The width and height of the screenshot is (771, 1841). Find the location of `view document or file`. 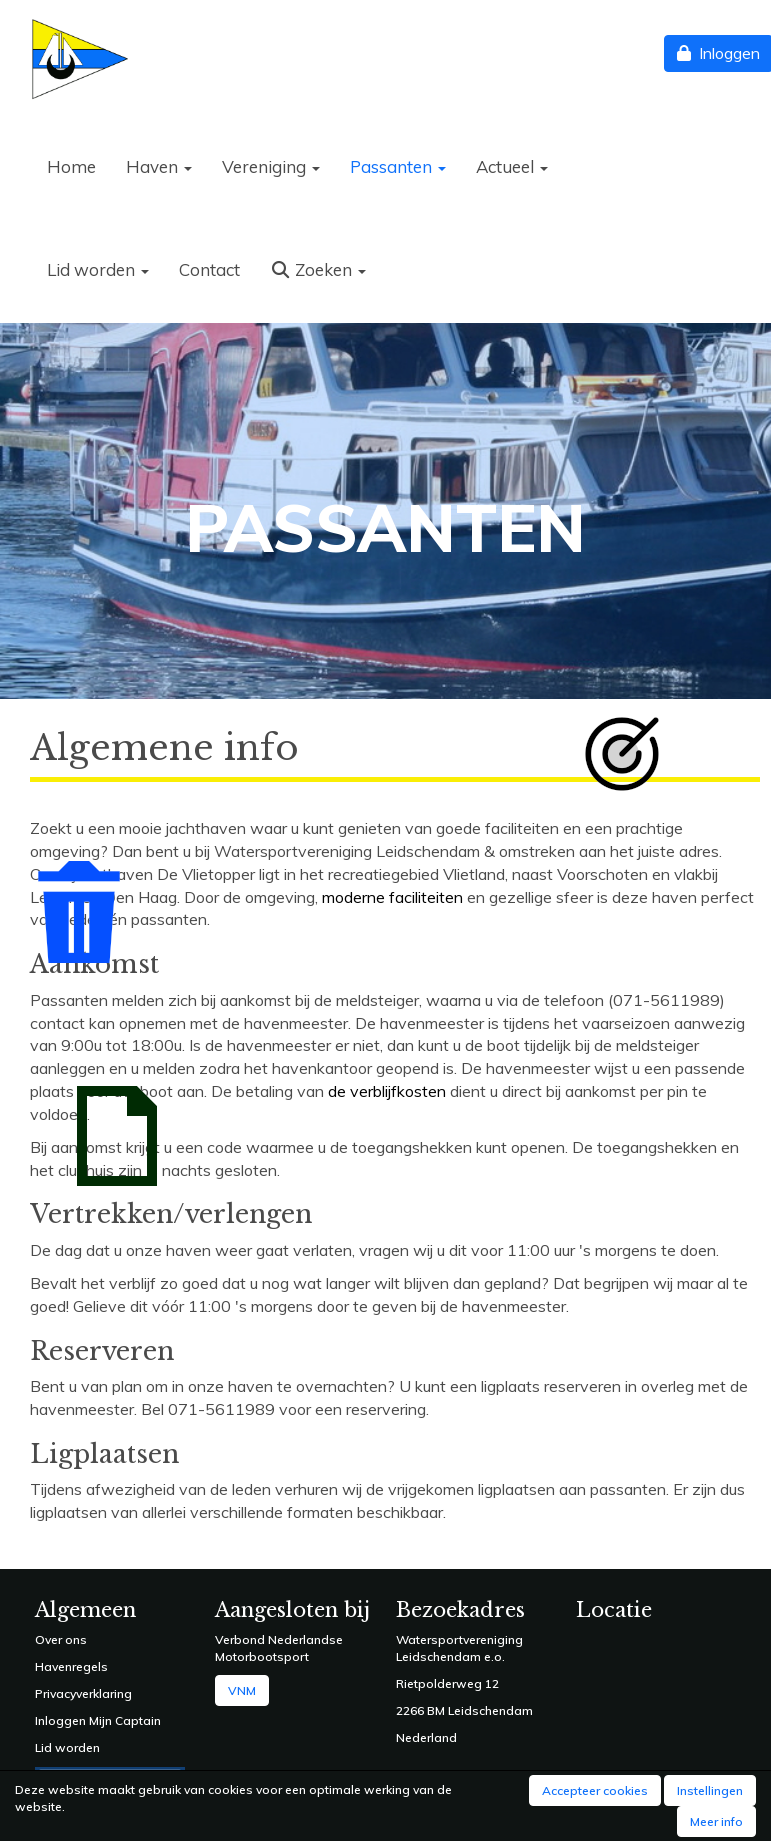

view document or file is located at coordinates (117, 1136).